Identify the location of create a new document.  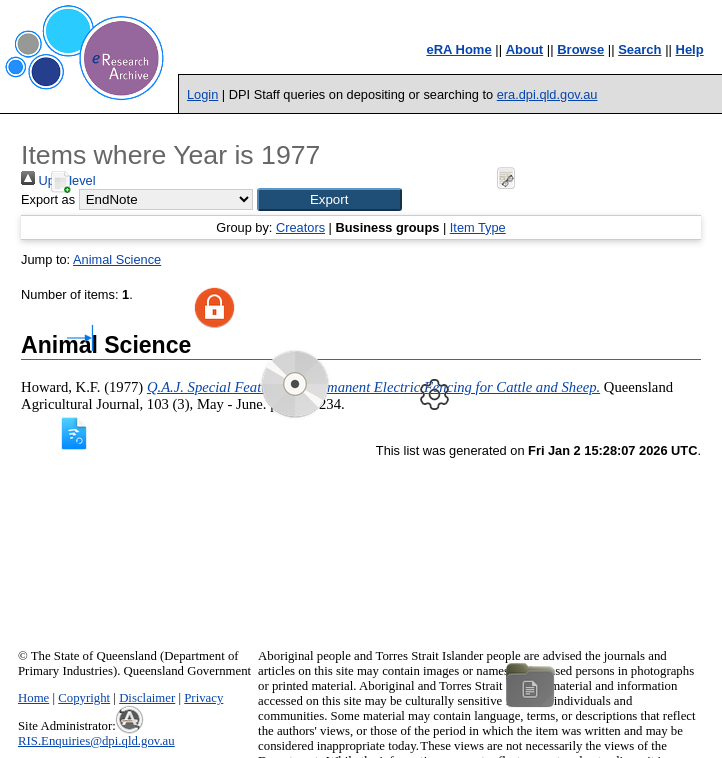
(60, 181).